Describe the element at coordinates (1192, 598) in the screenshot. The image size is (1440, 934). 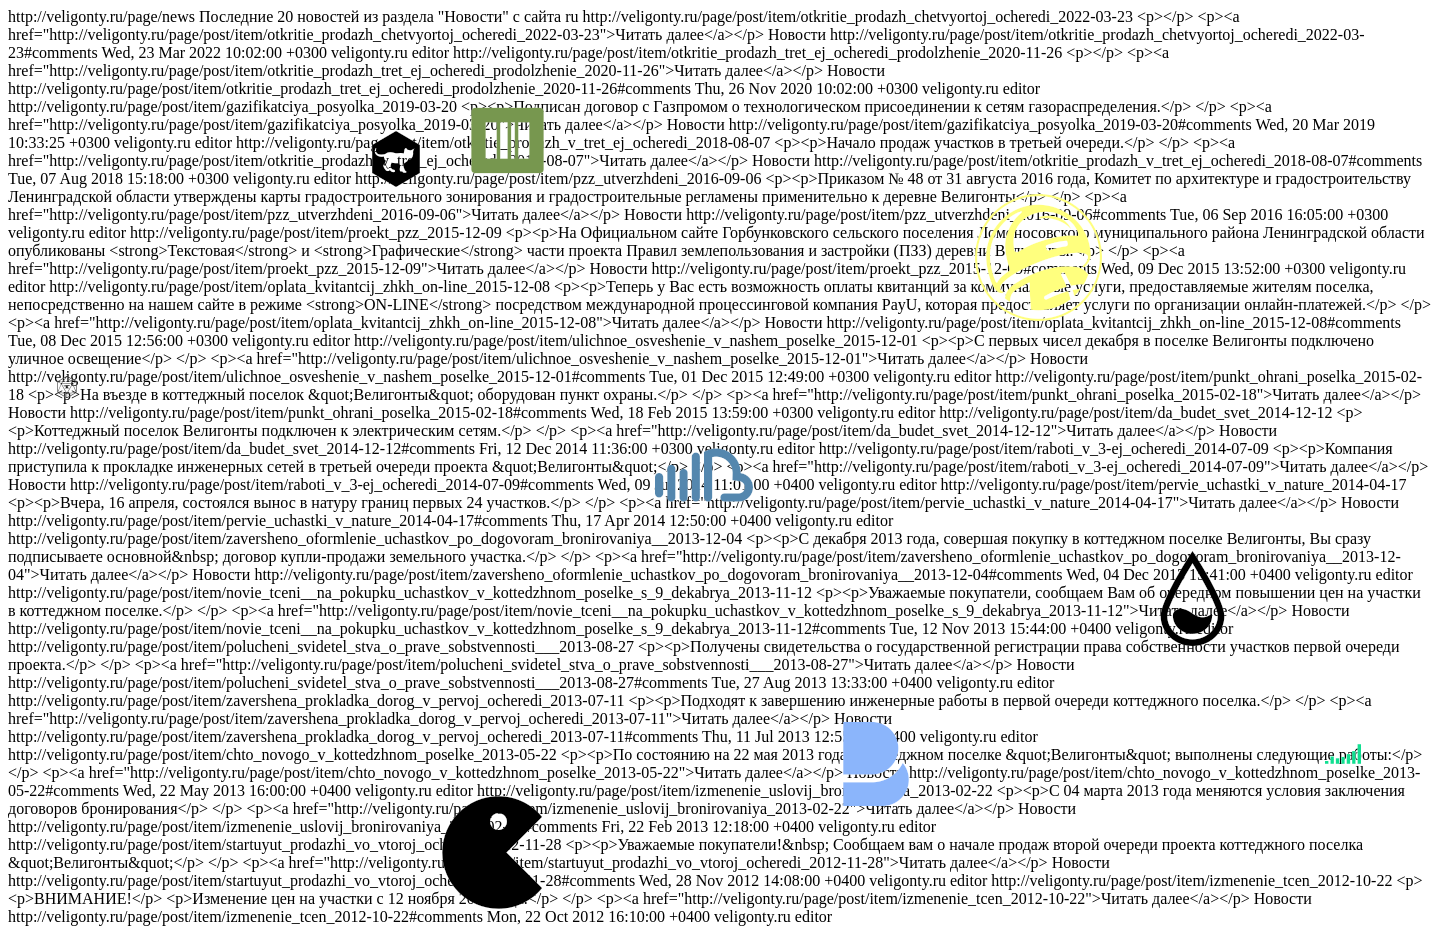
I see `open rainmeter desktop customization application` at that location.